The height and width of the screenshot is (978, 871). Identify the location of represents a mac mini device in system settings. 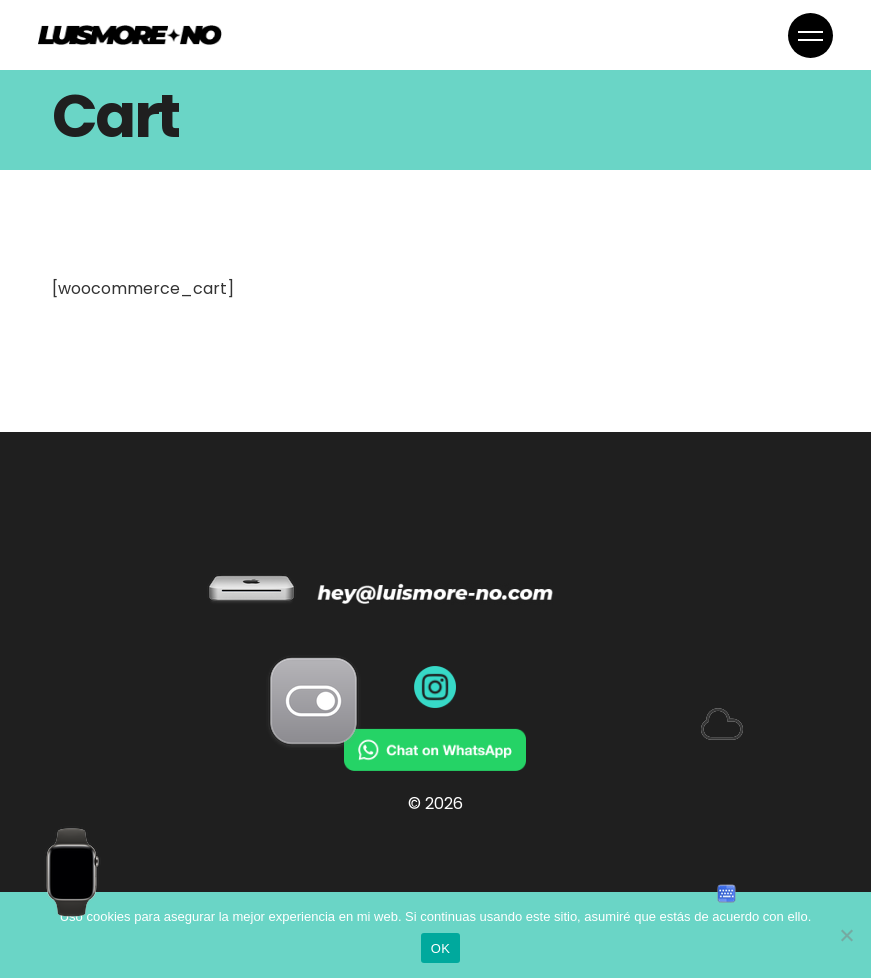
(251, 575).